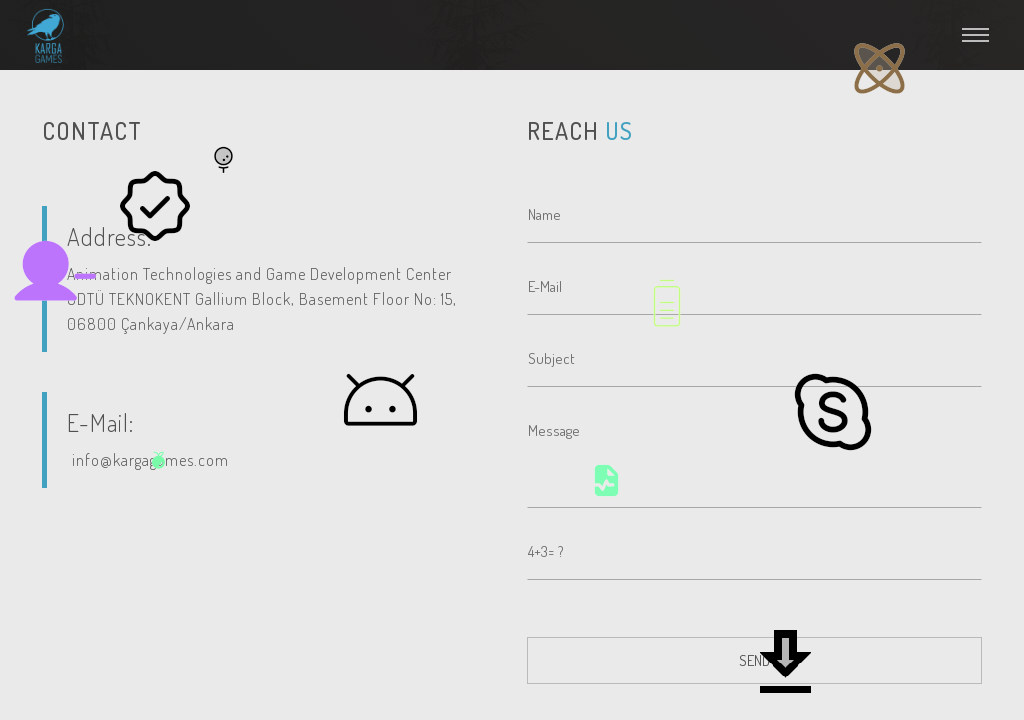  Describe the element at coordinates (158, 460) in the screenshot. I see `indicates fruit or produce category` at that location.